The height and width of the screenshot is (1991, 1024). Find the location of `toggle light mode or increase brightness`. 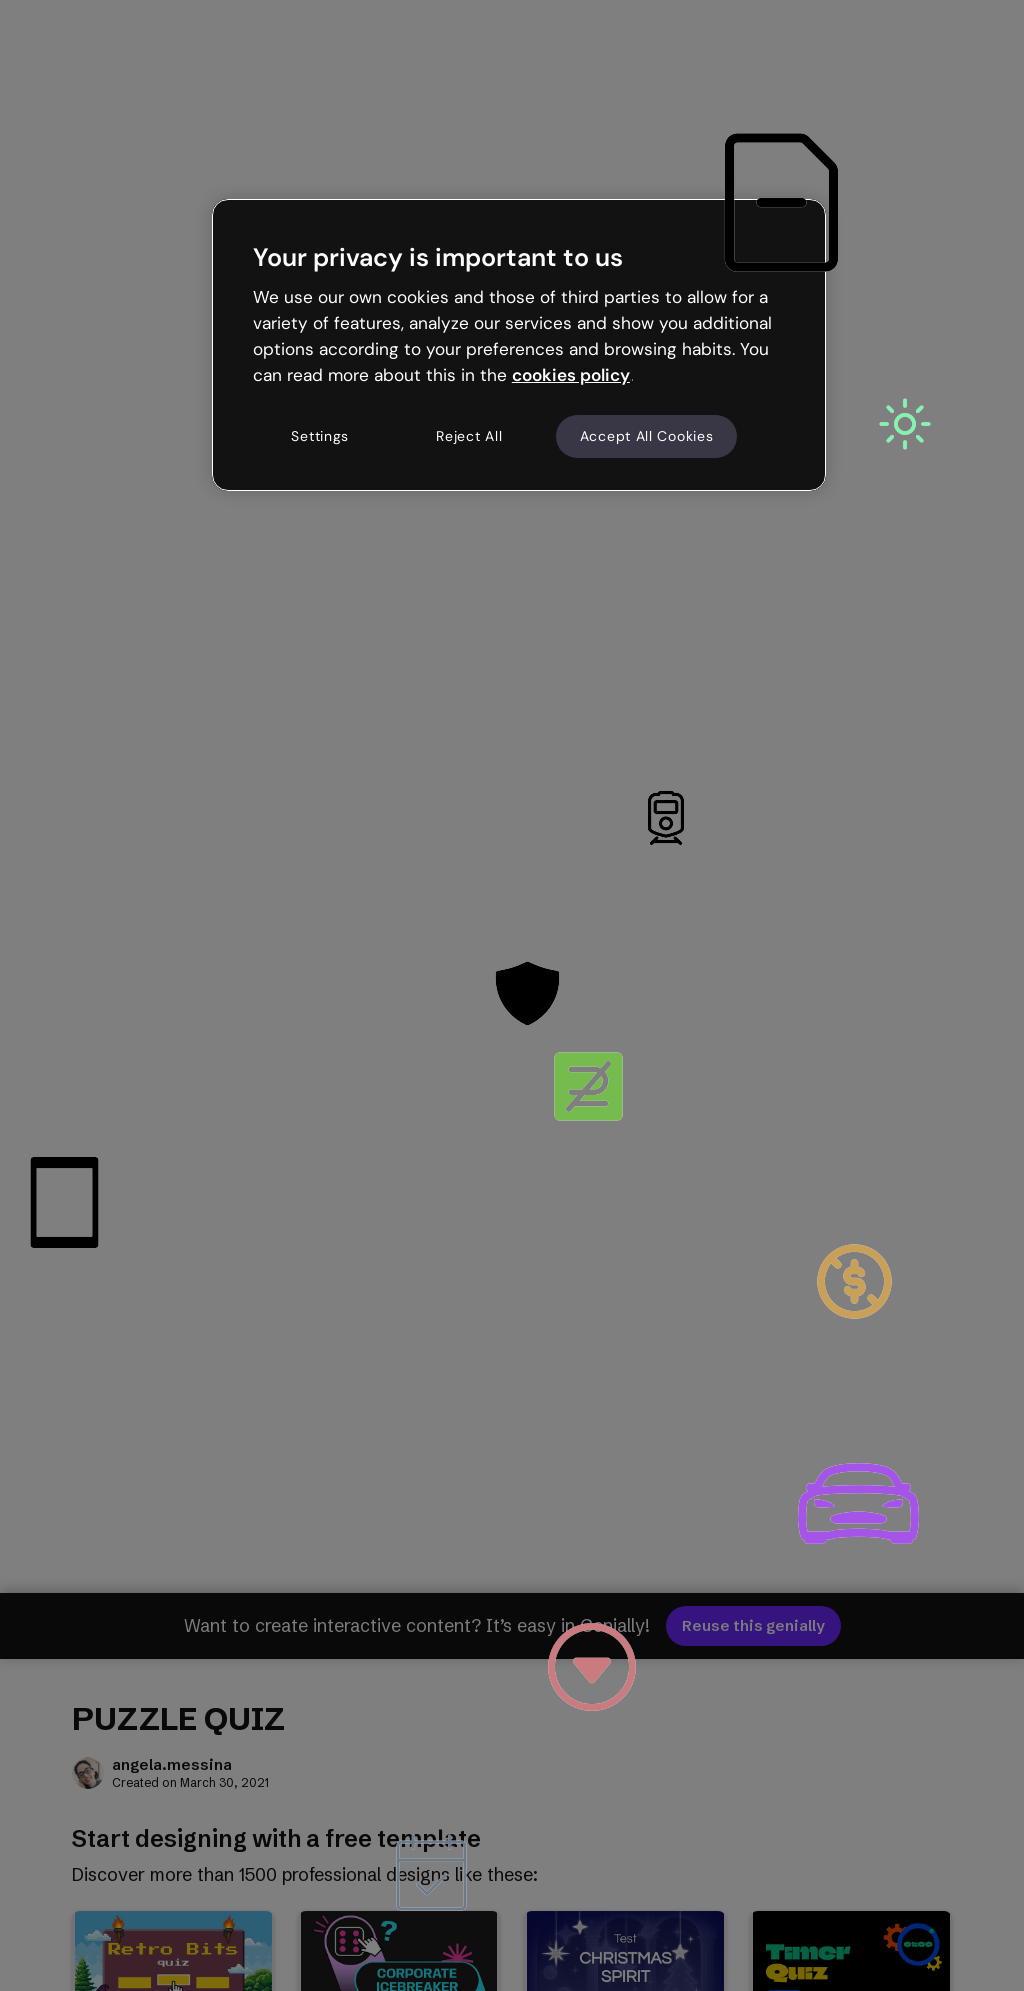

toggle light mode or increase brightness is located at coordinates (905, 424).